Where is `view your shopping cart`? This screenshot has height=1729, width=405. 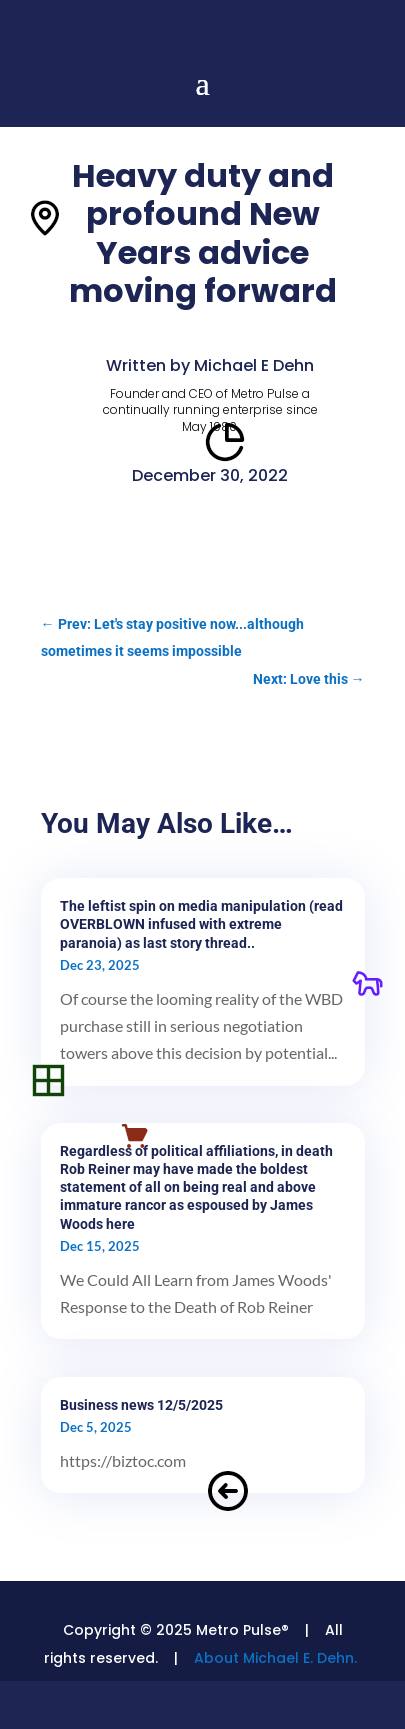
view your shopping cart is located at coordinates (135, 1136).